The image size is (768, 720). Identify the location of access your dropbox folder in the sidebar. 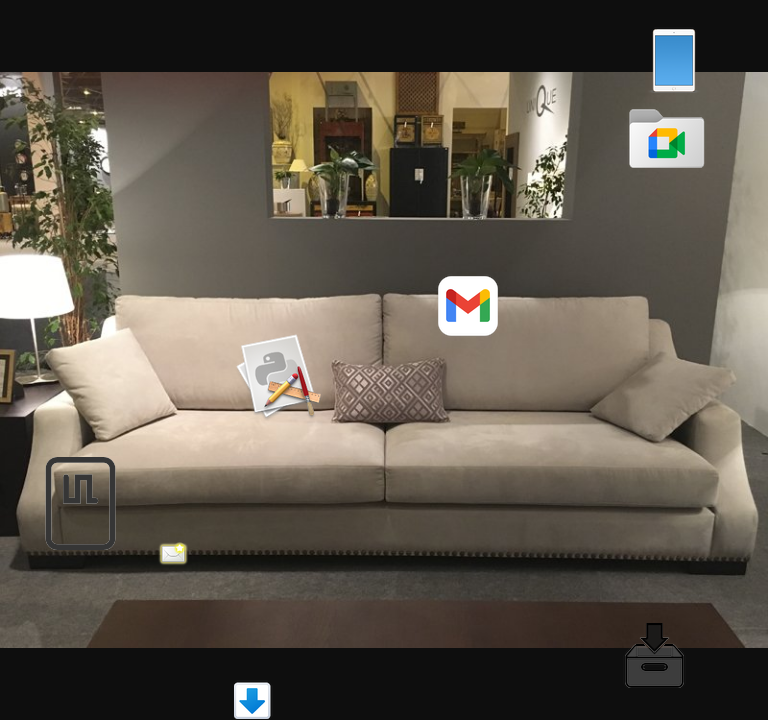
(654, 656).